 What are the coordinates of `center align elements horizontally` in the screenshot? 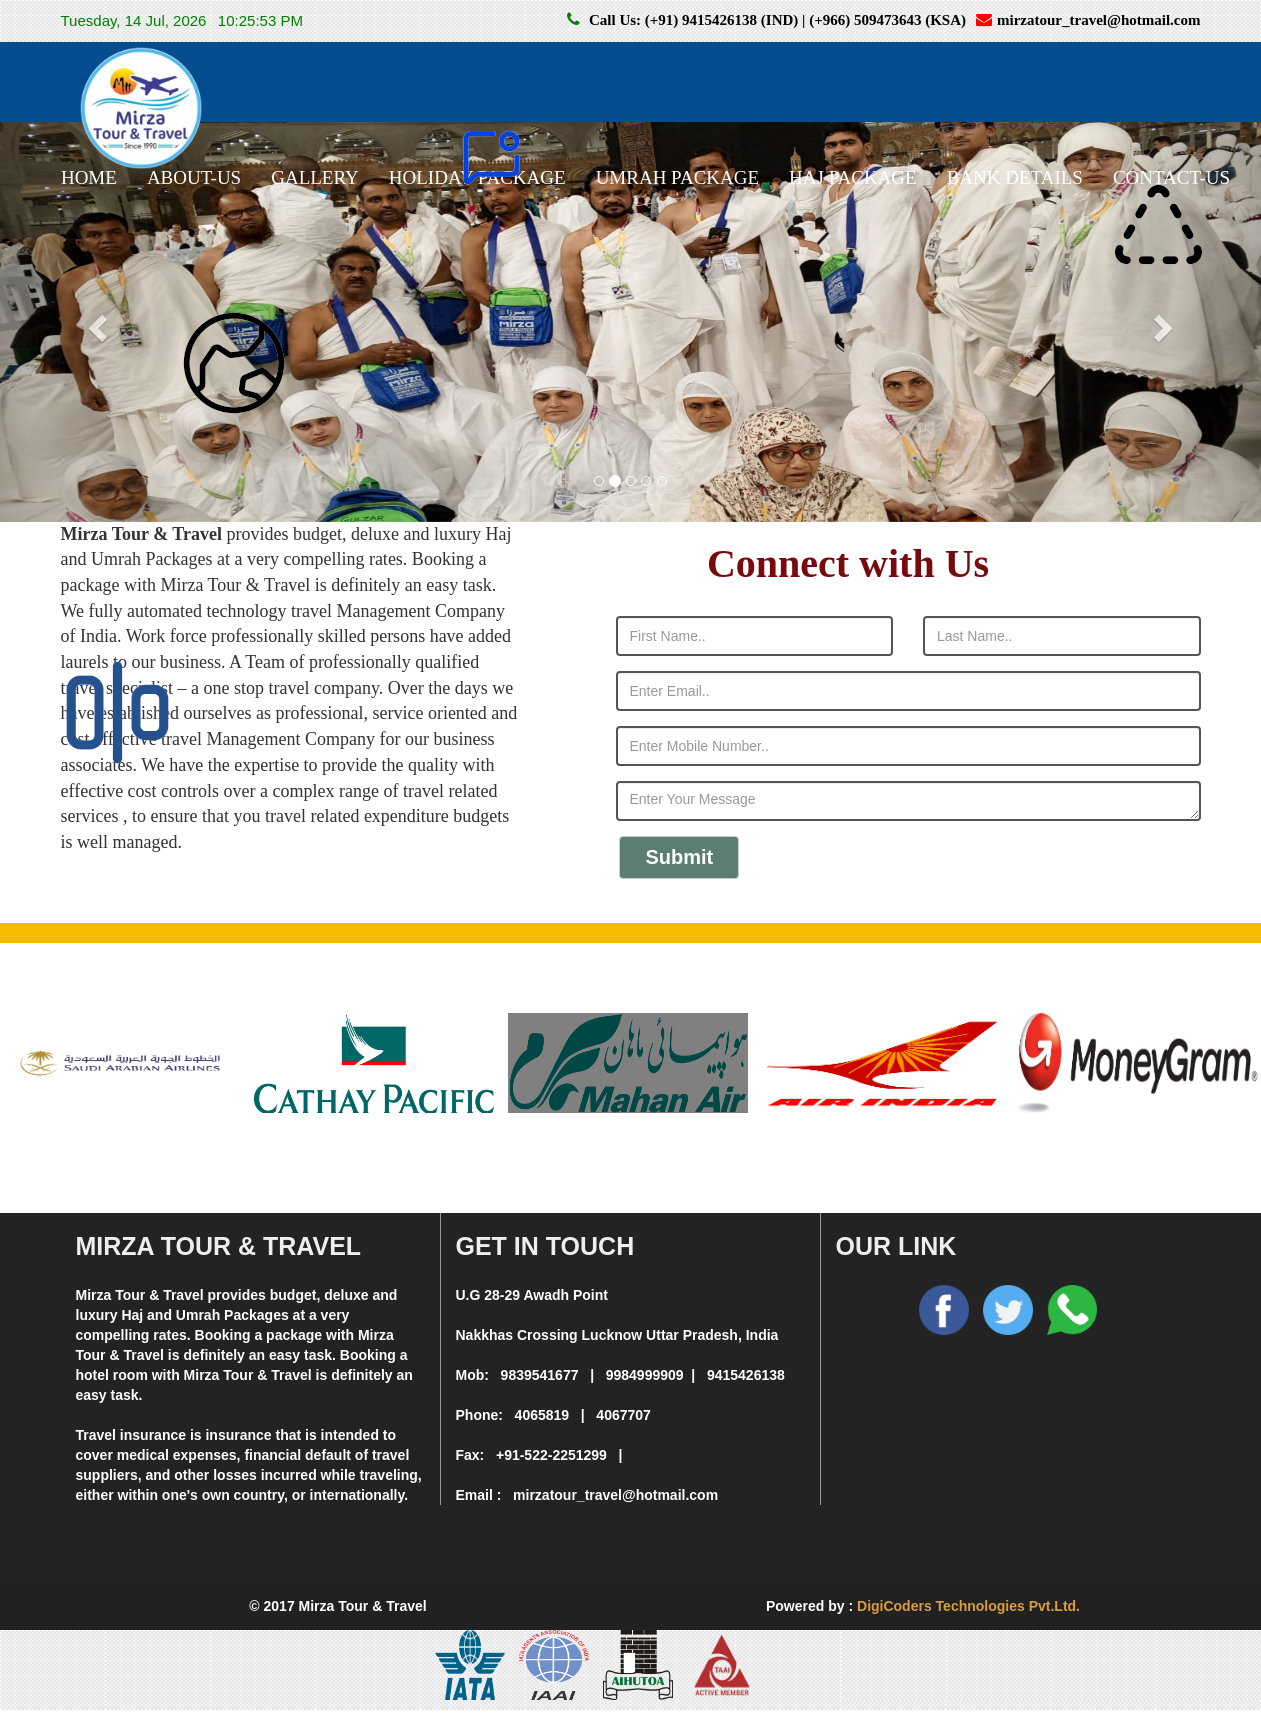 It's located at (117, 712).